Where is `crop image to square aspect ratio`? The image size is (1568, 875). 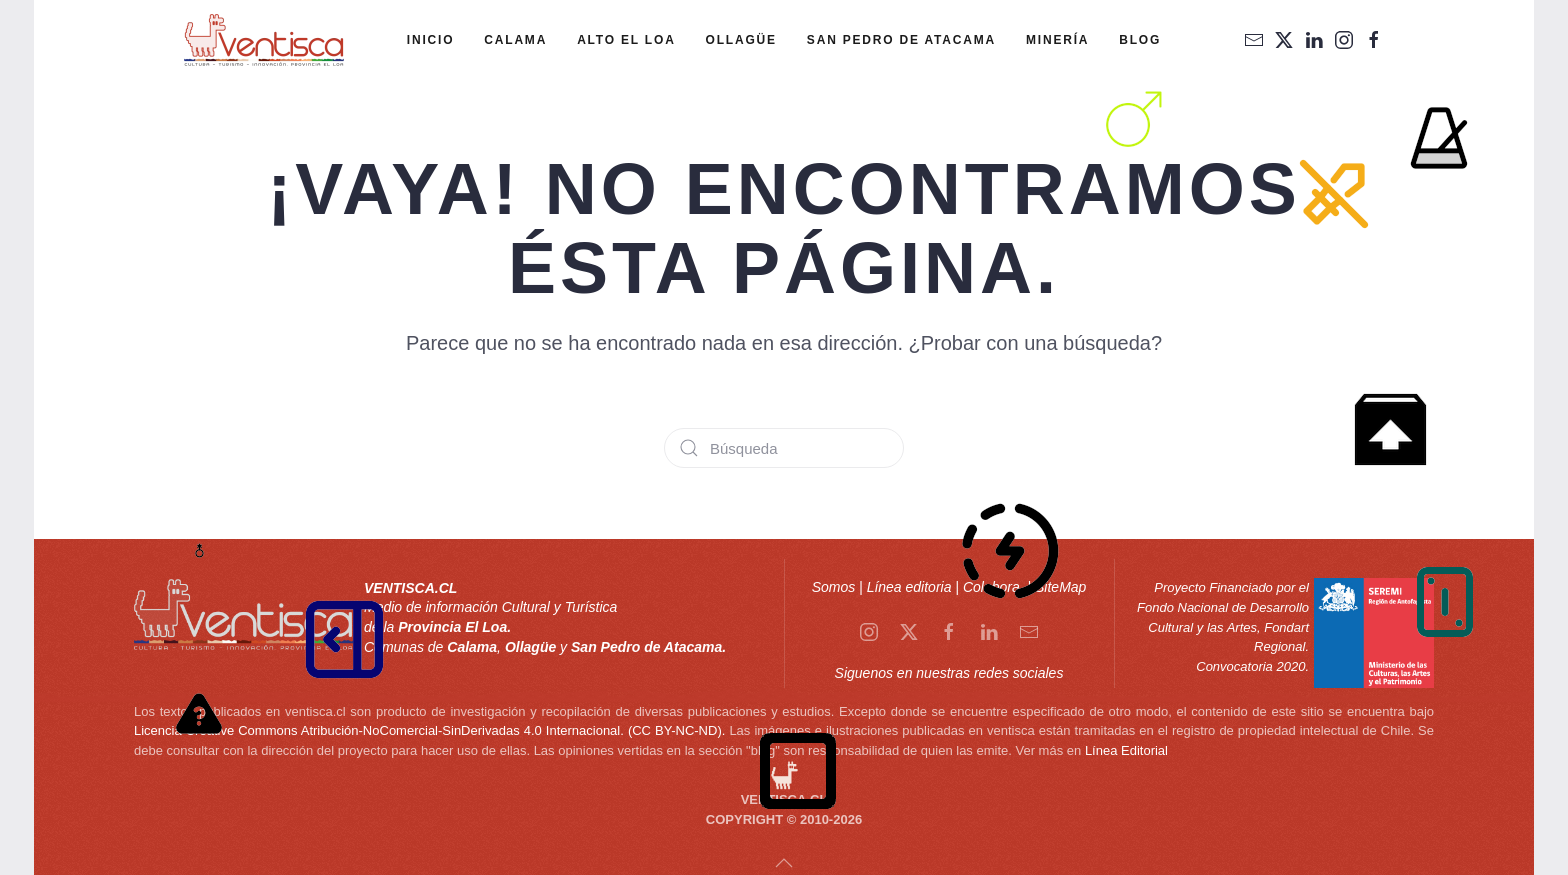
crop image to square aspect ratio is located at coordinates (798, 771).